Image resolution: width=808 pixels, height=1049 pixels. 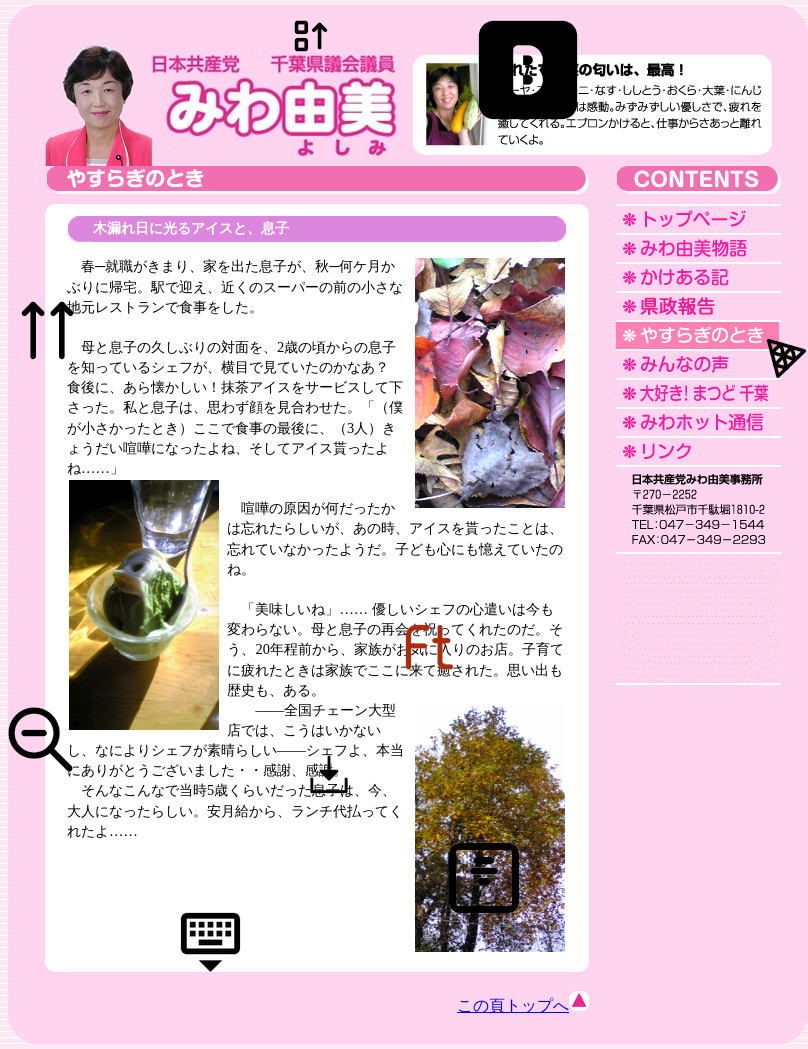 What do you see at coordinates (40, 739) in the screenshot?
I see `zoom out to see more content` at bounding box center [40, 739].